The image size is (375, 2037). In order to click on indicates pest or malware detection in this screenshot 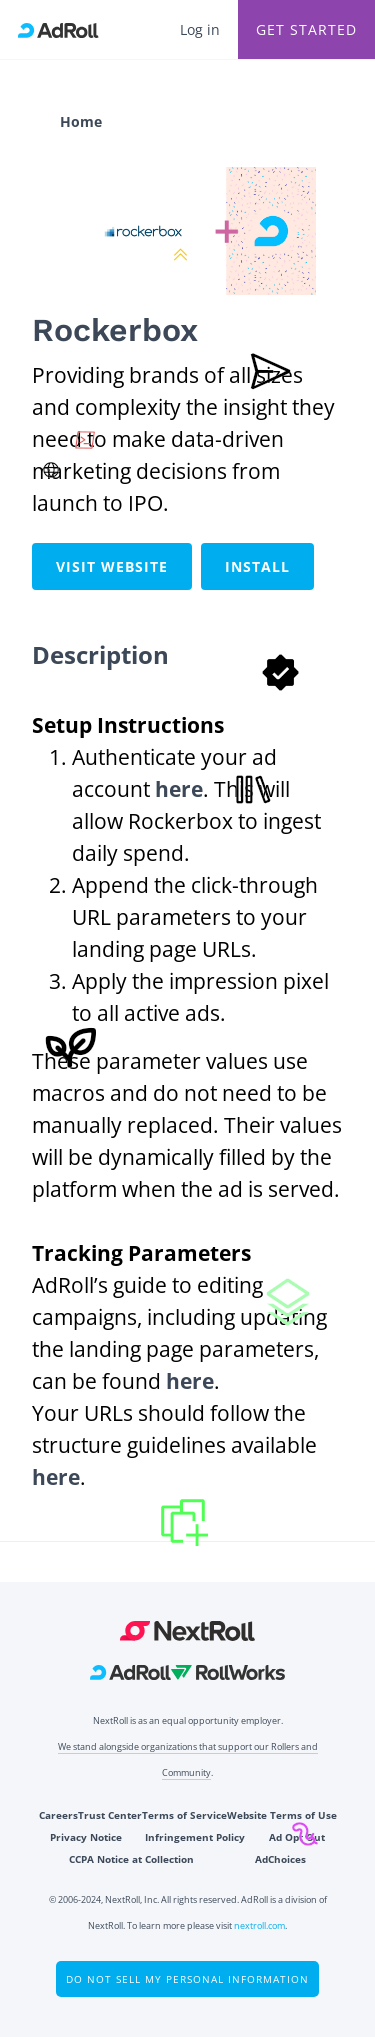, I will do `click(305, 1834)`.